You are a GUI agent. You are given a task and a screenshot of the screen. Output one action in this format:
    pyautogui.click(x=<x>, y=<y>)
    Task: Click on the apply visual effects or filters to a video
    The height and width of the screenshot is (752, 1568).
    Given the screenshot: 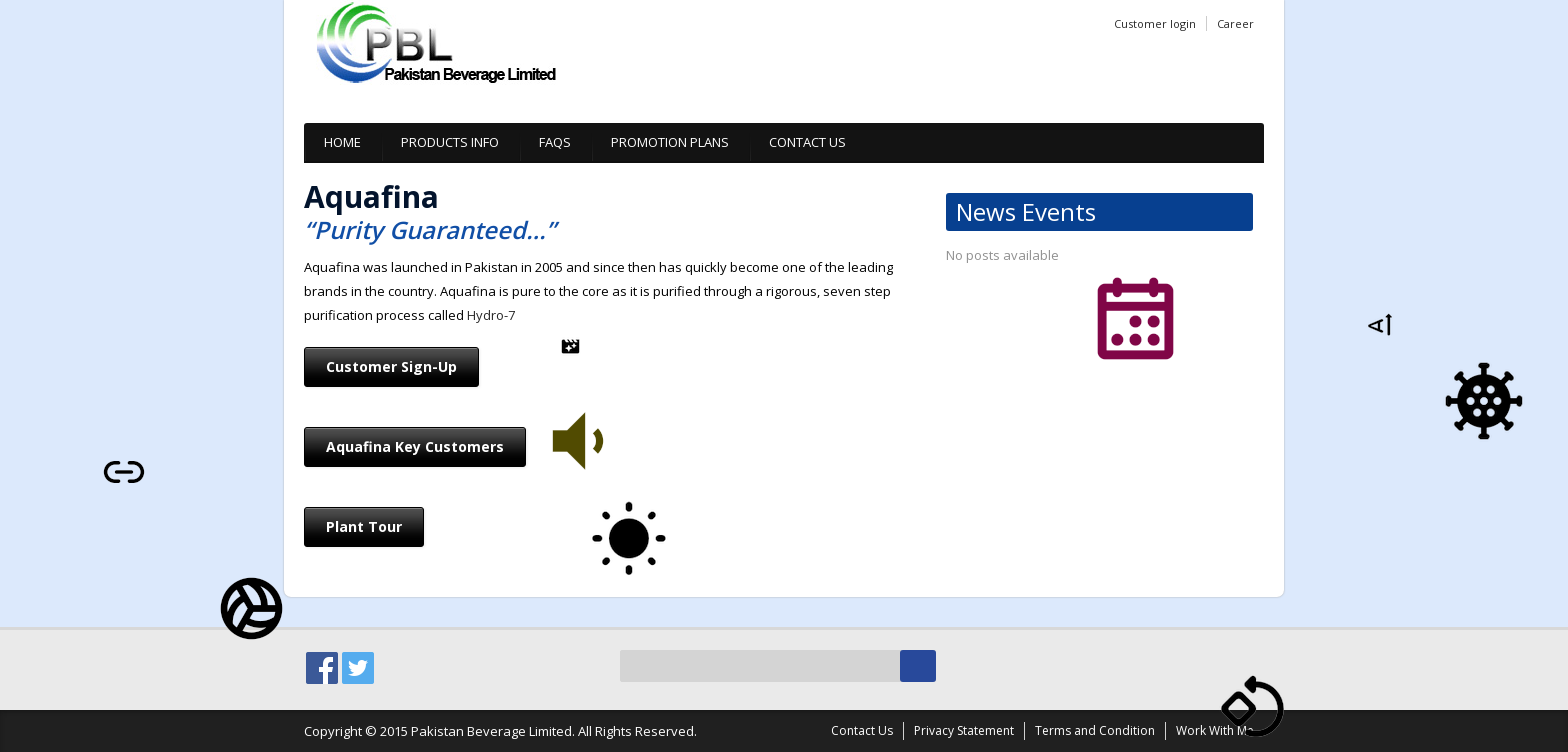 What is the action you would take?
    pyautogui.click(x=570, y=346)
    